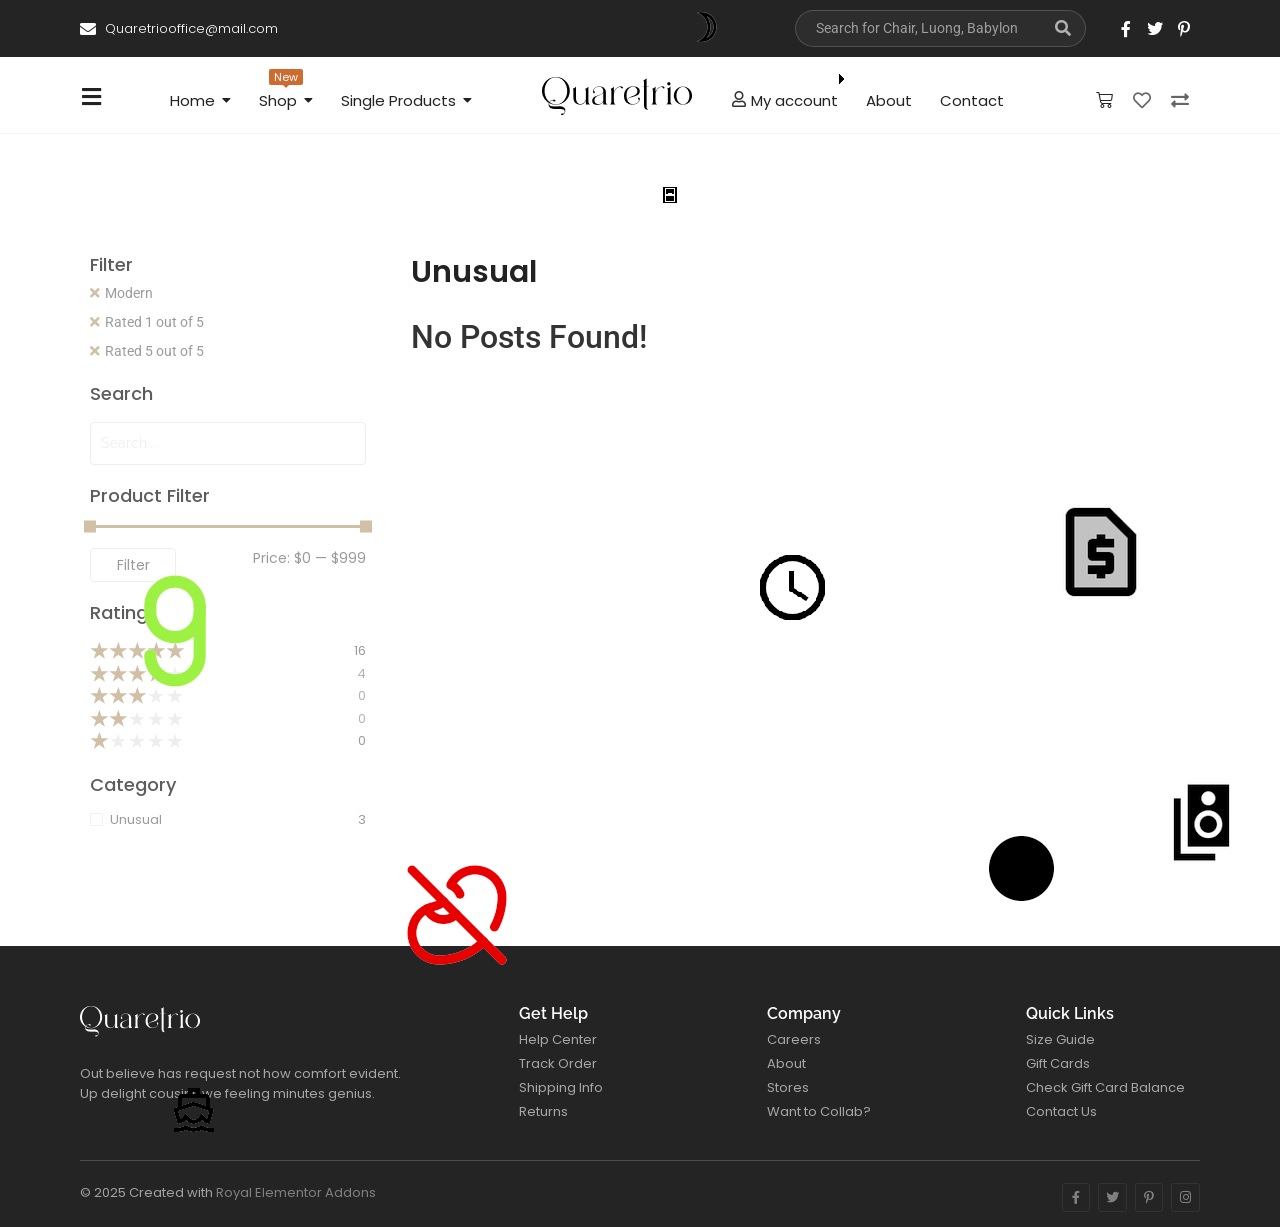  I want to click on window sensor status for smart home, so click(670, 195).